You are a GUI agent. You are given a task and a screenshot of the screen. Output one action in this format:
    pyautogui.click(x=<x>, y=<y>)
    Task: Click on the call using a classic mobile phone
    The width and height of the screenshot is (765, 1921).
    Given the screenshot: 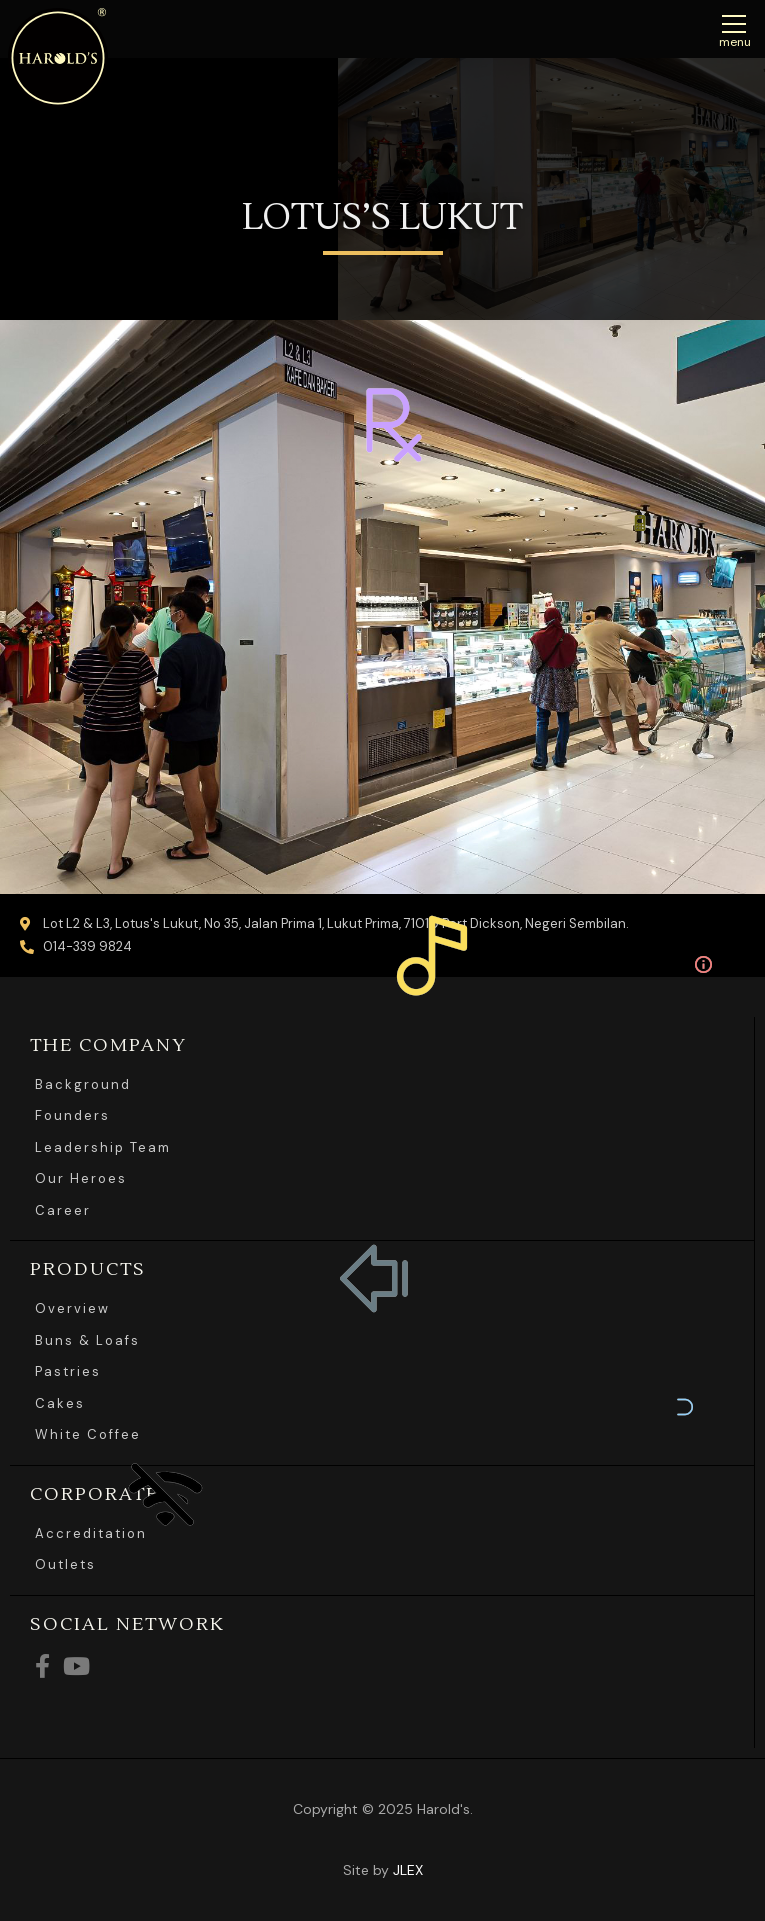 What is the action you would take?
    pyautogui.click(x=640, y=523)
    